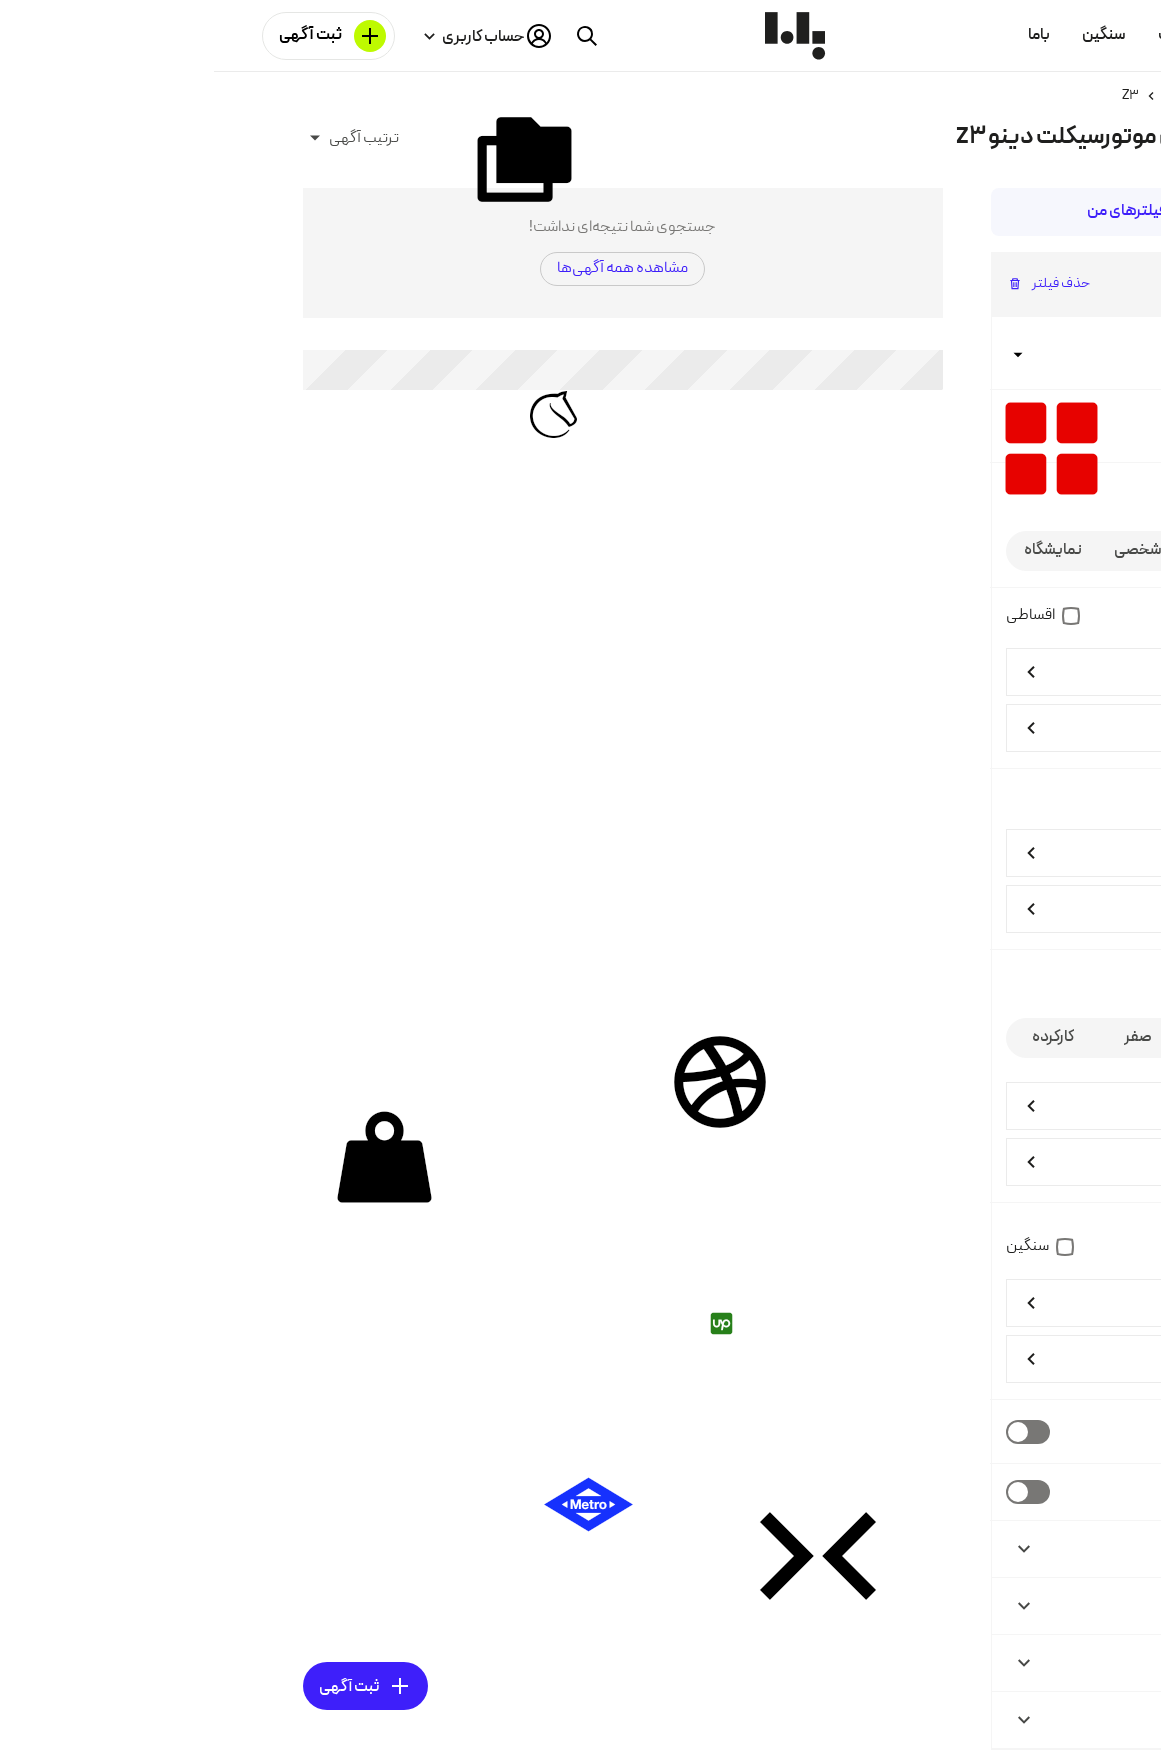 The width and height of the screenshot is (1161, 1750). What do you see at coordinates (384, 1159) in the screenshot?
I see `view item weight or mass` at bounding box center [384, 1159].